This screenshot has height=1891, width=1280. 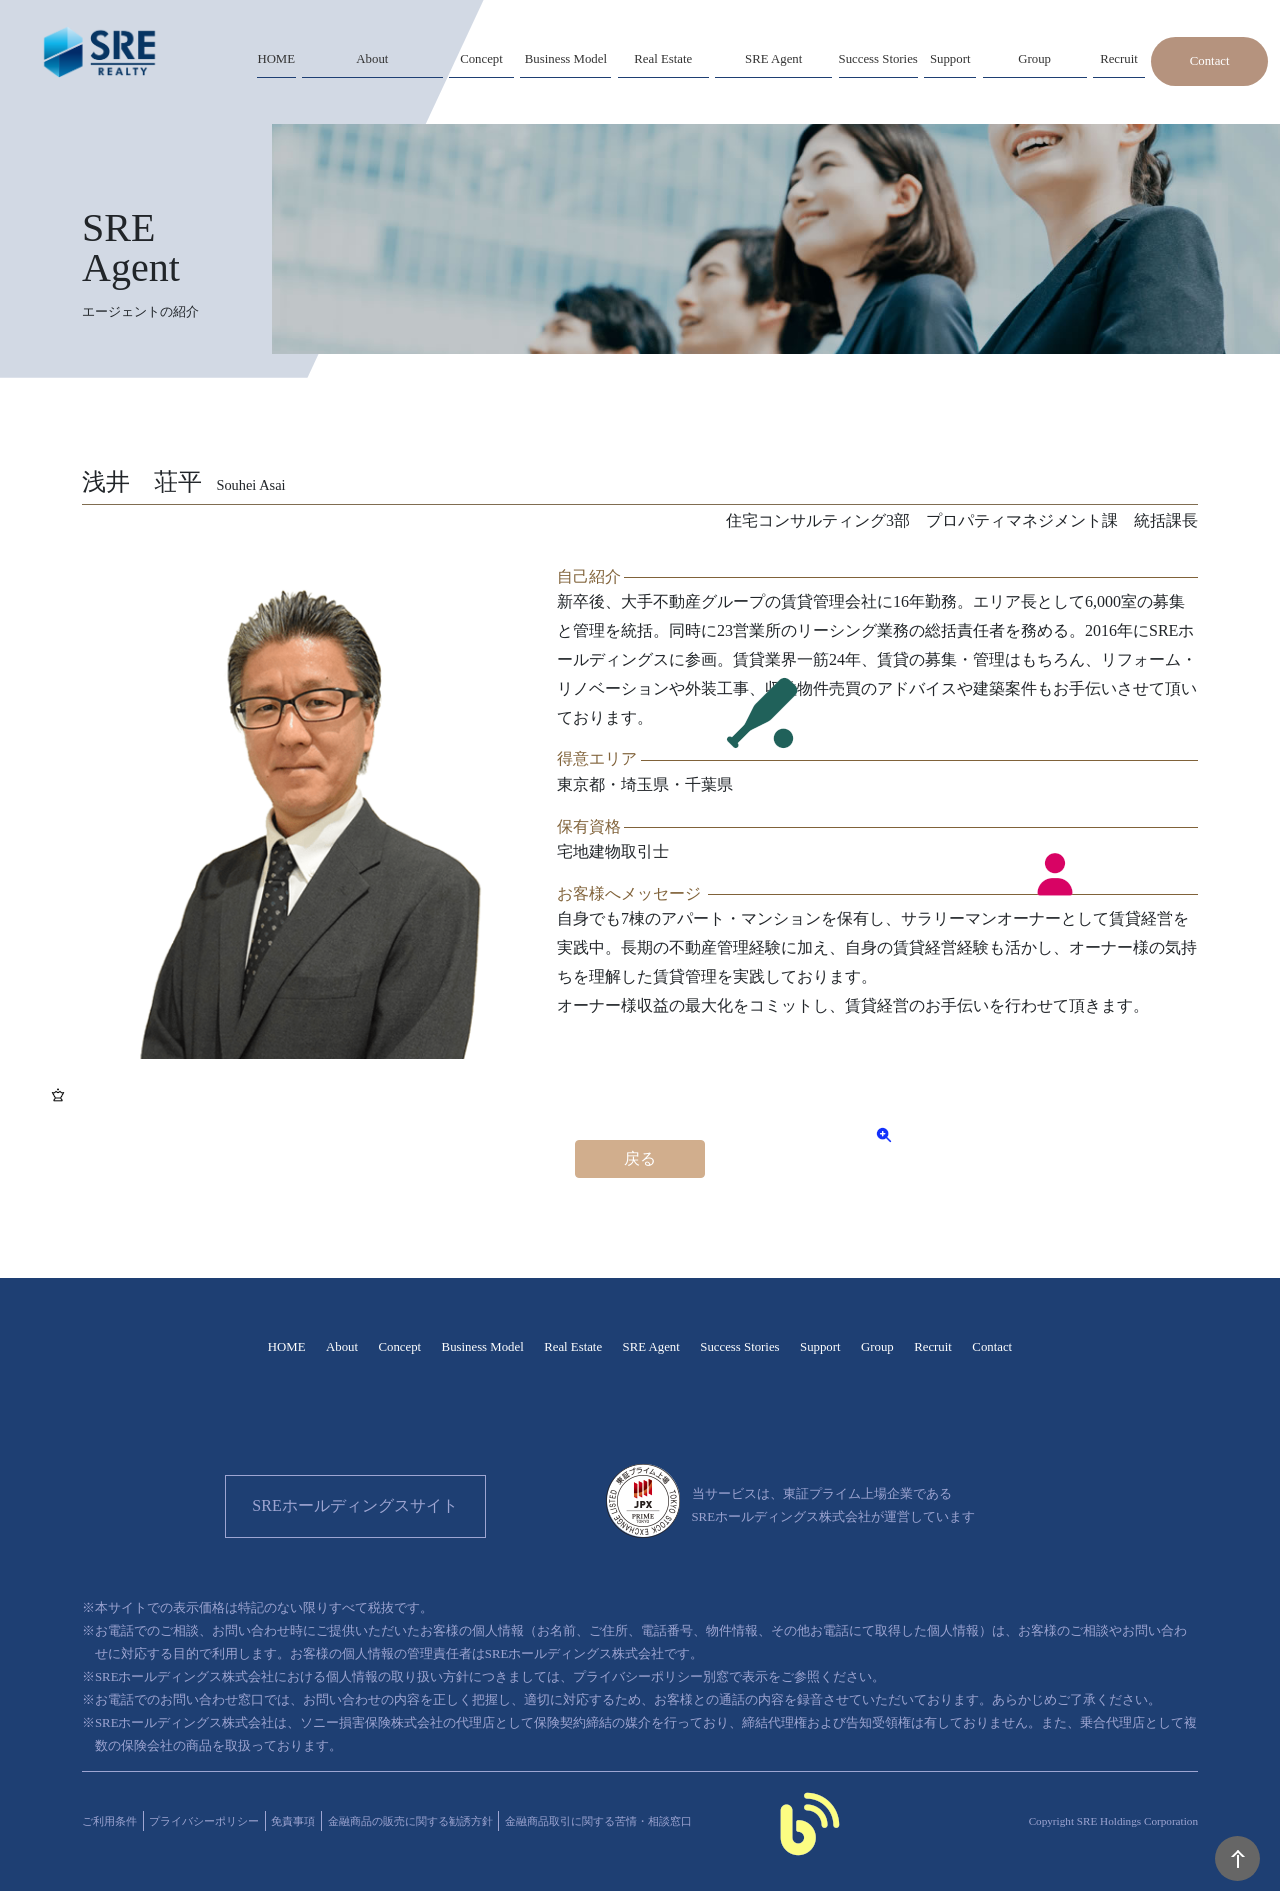 What do you see at coordinates (762, 713) in the screenshot?
I see `access baseball or sports content` at bounding box center [762, 713].